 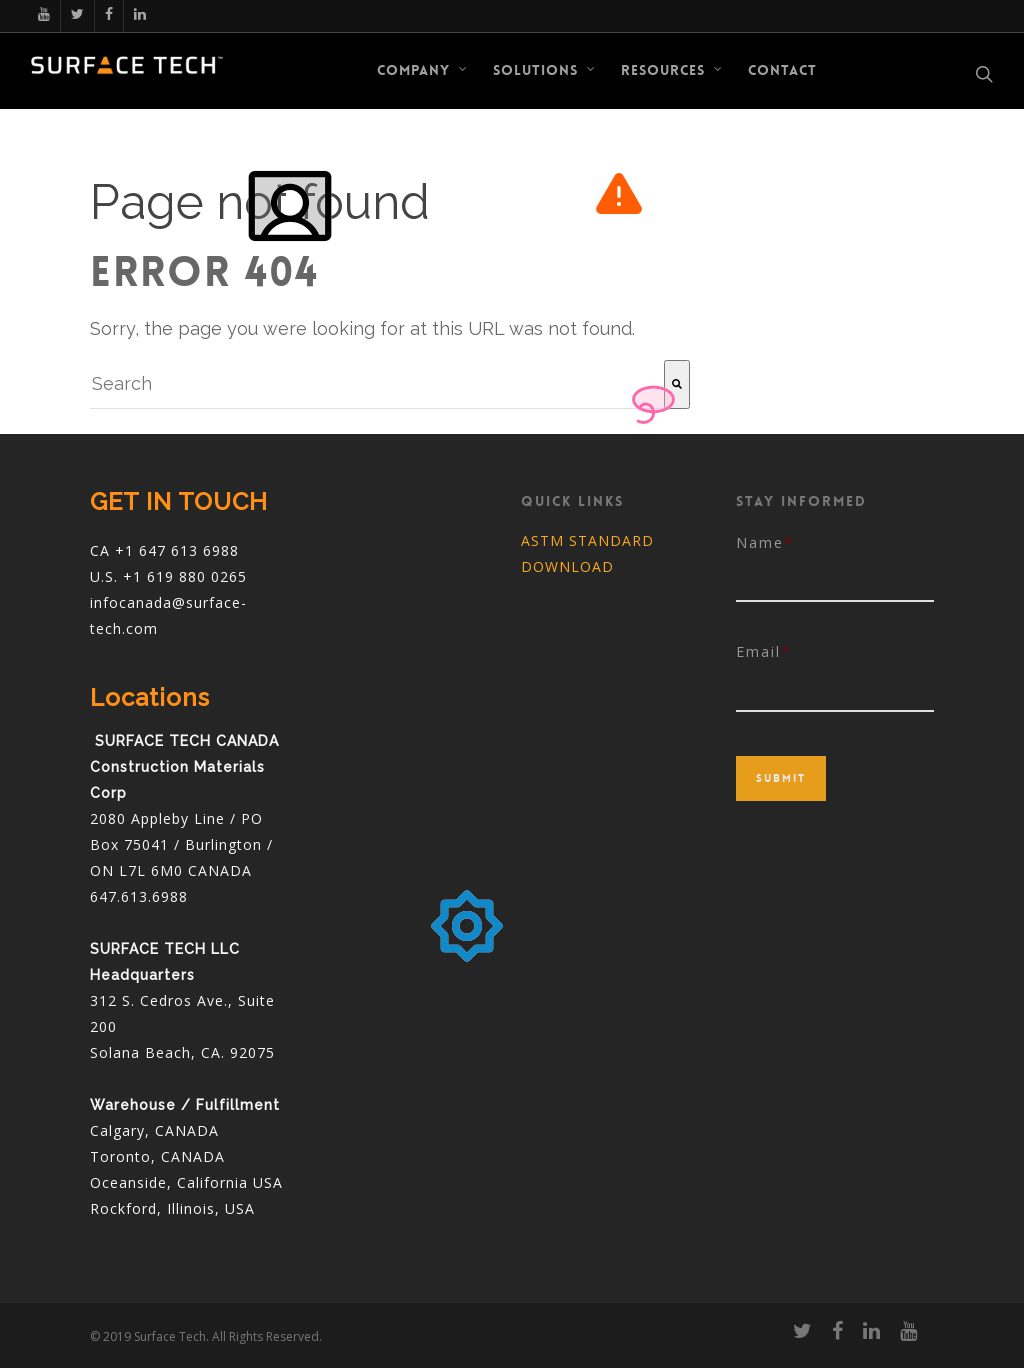 What do you see at coordinates (467, 926) in the screenshot?
I see `adjust screen brightness settings` at bounding box center [467, 926].